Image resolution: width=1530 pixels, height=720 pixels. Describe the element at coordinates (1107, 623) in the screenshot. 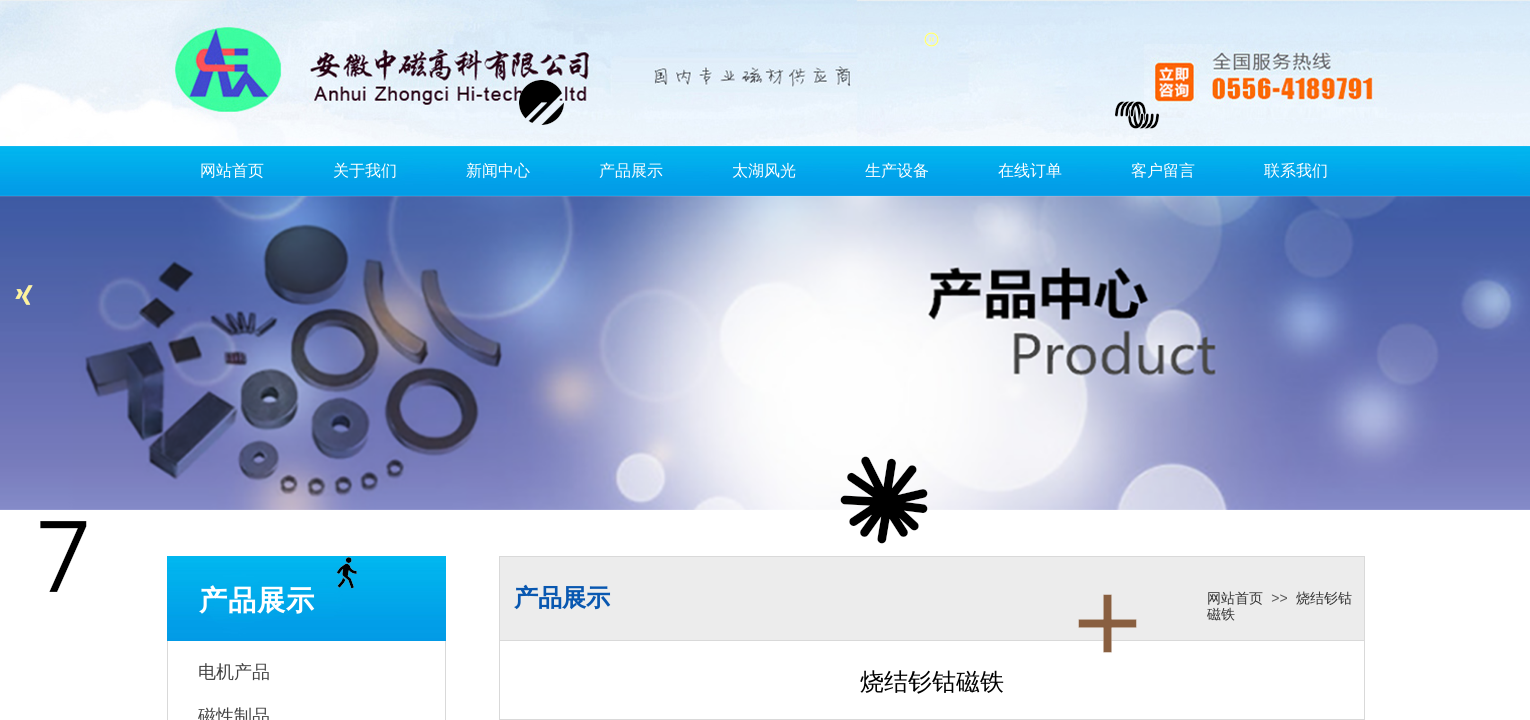

I see `add a new item` at that location.